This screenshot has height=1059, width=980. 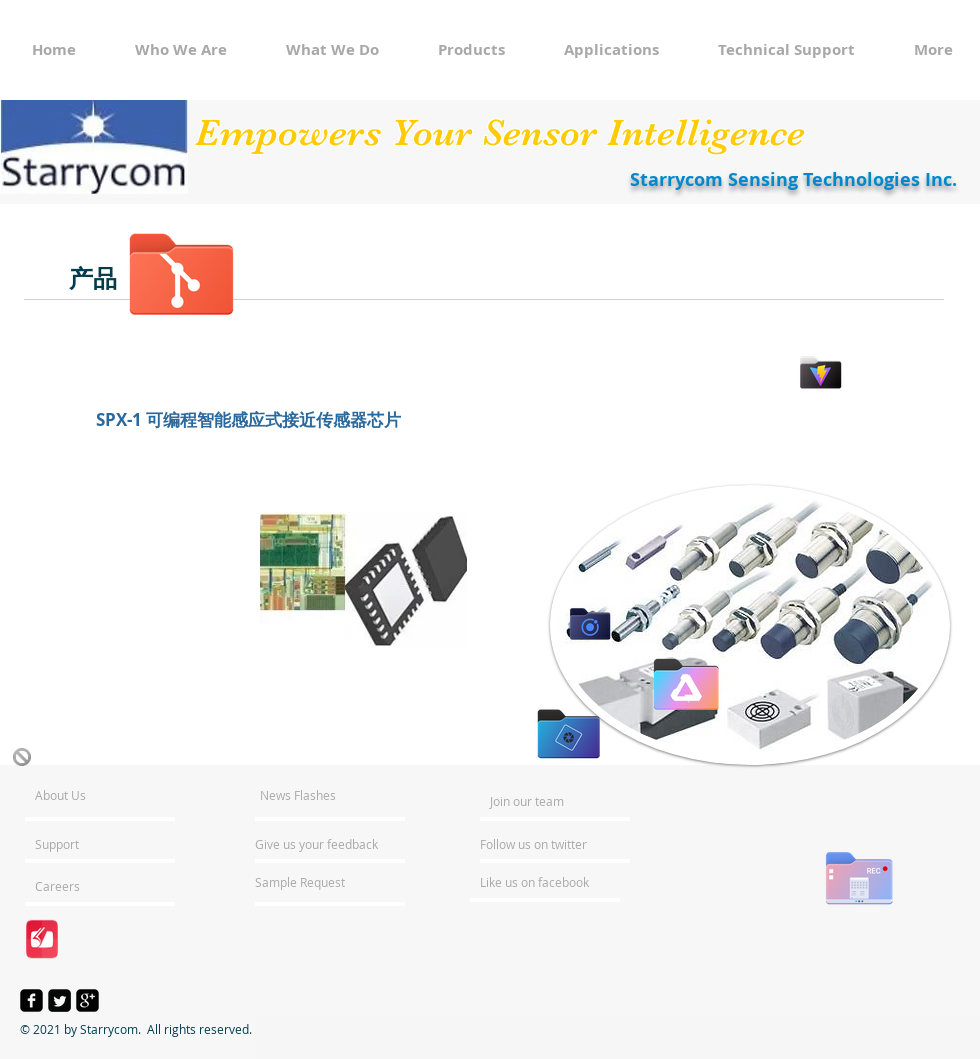 I want to click on open the Affinity app folder, so click(x=686, y=686).